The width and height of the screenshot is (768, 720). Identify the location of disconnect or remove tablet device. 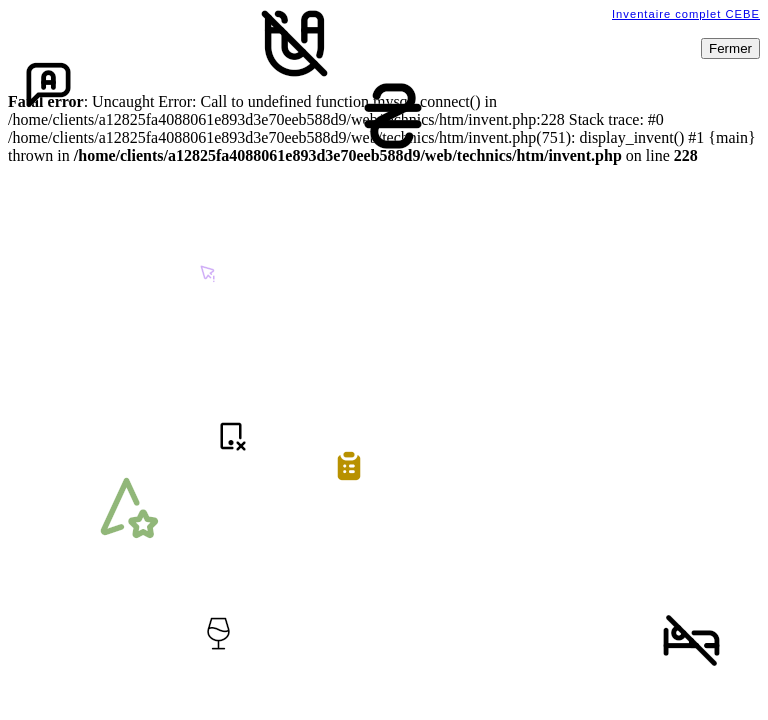
(231, 436).